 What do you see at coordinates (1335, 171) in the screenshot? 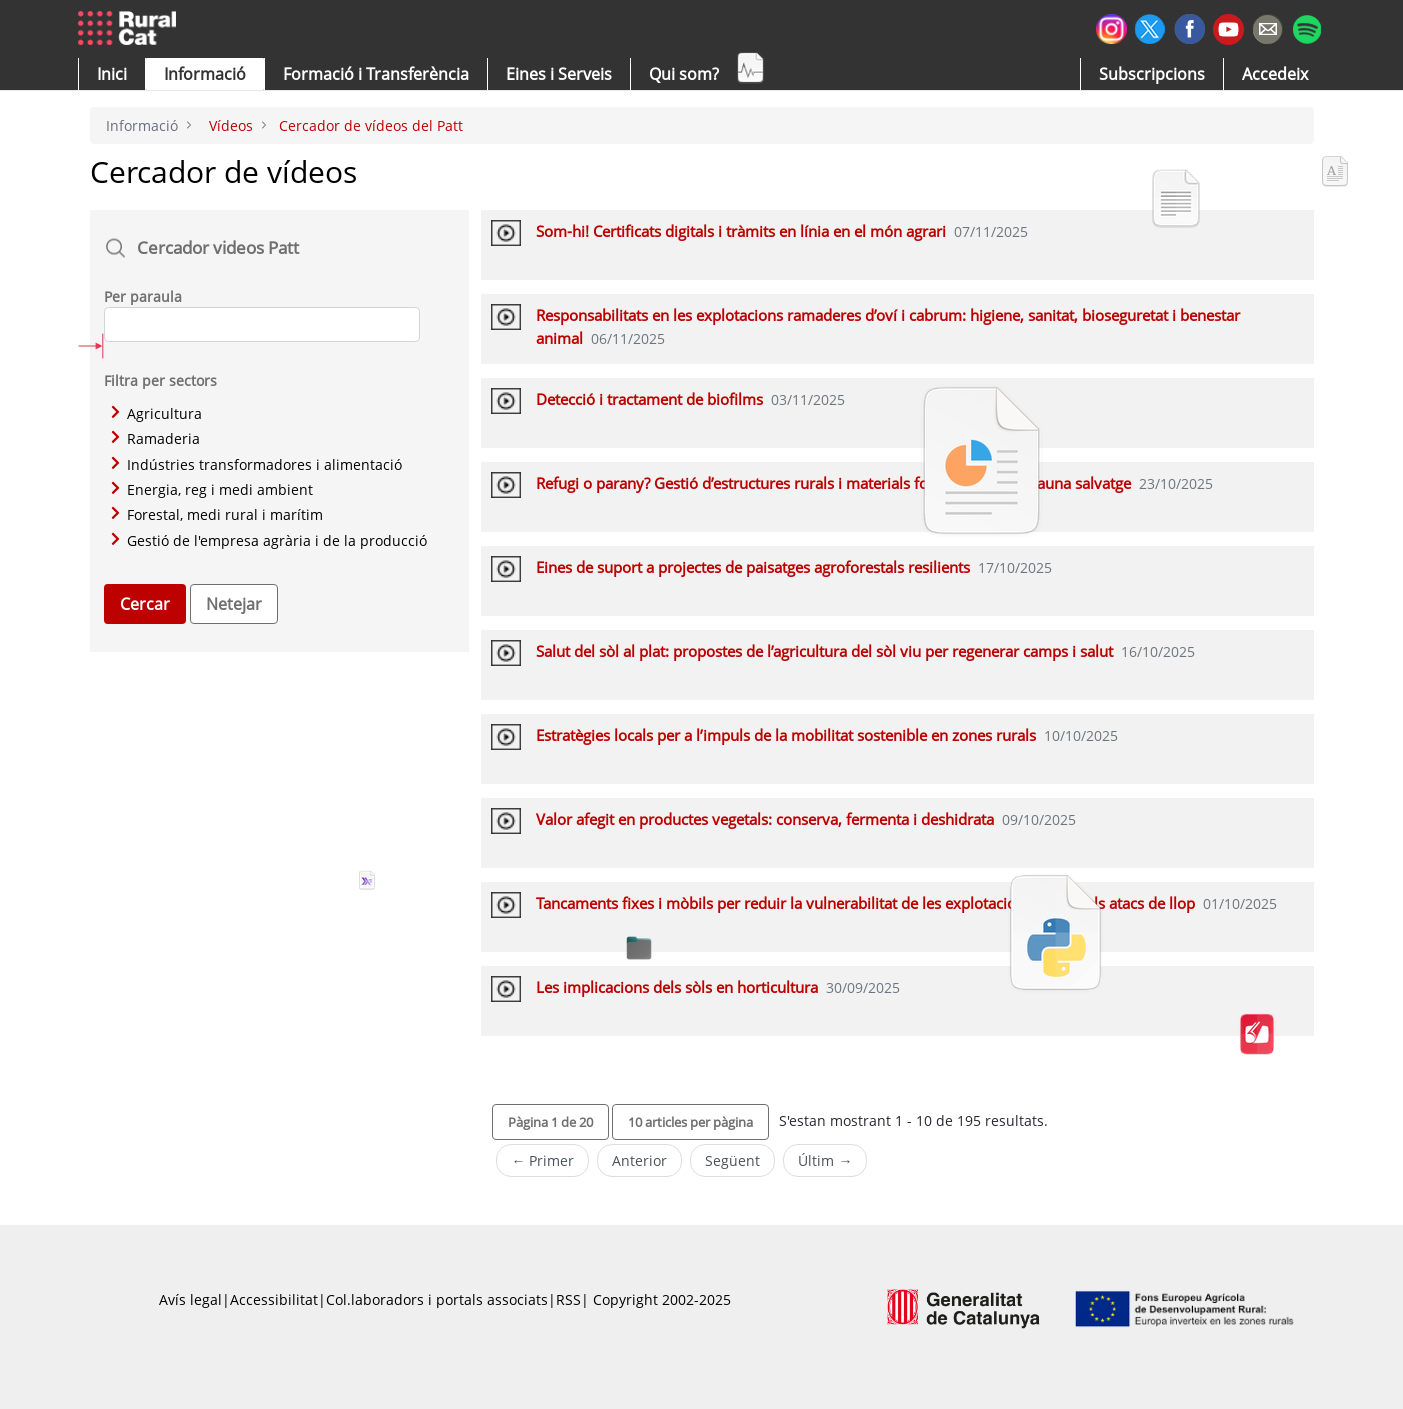
I see `open a rich text document` at bounding box center [1335, 171].